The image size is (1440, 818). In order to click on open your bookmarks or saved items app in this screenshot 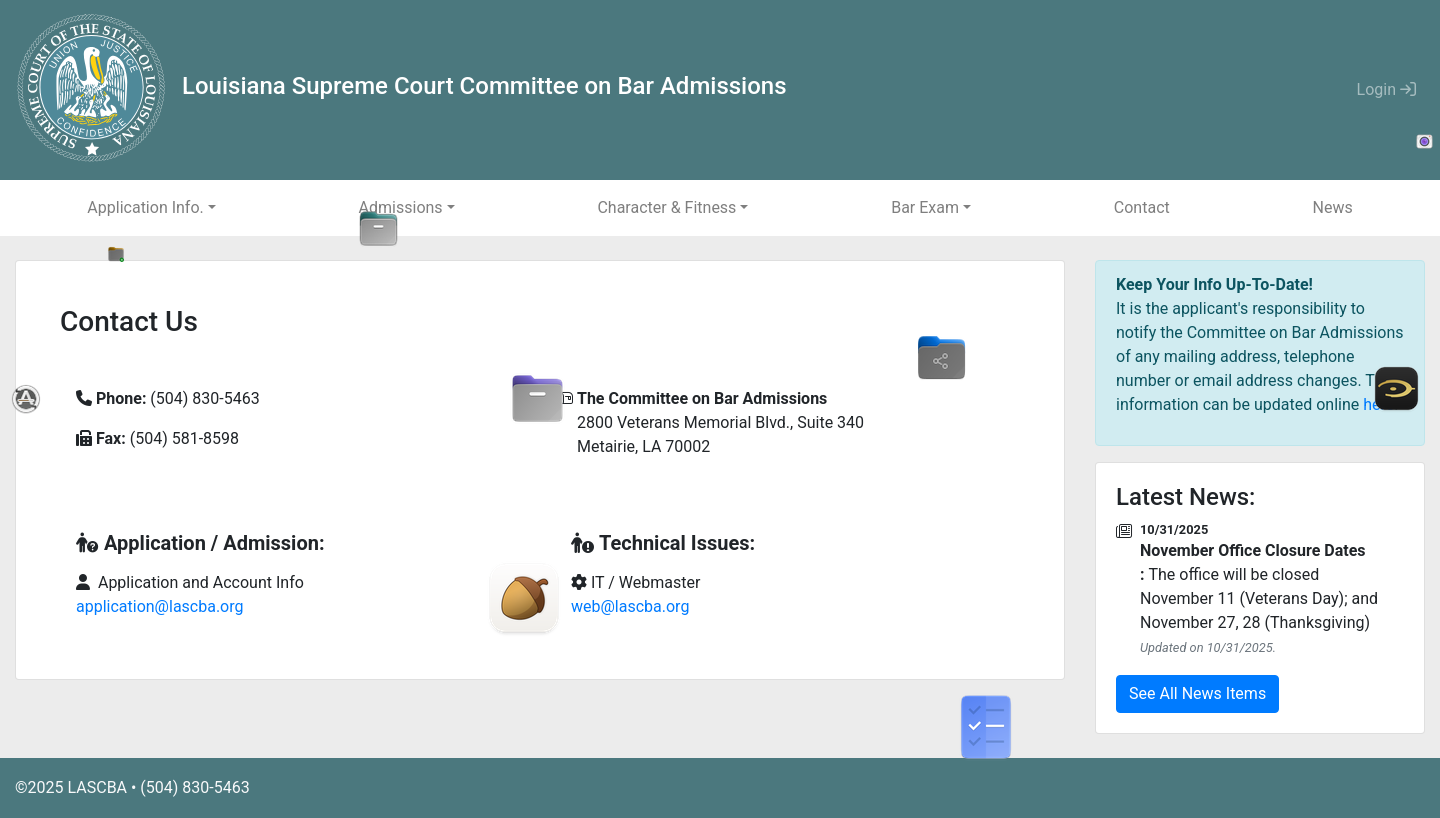, I will do `click(986, 727)`.